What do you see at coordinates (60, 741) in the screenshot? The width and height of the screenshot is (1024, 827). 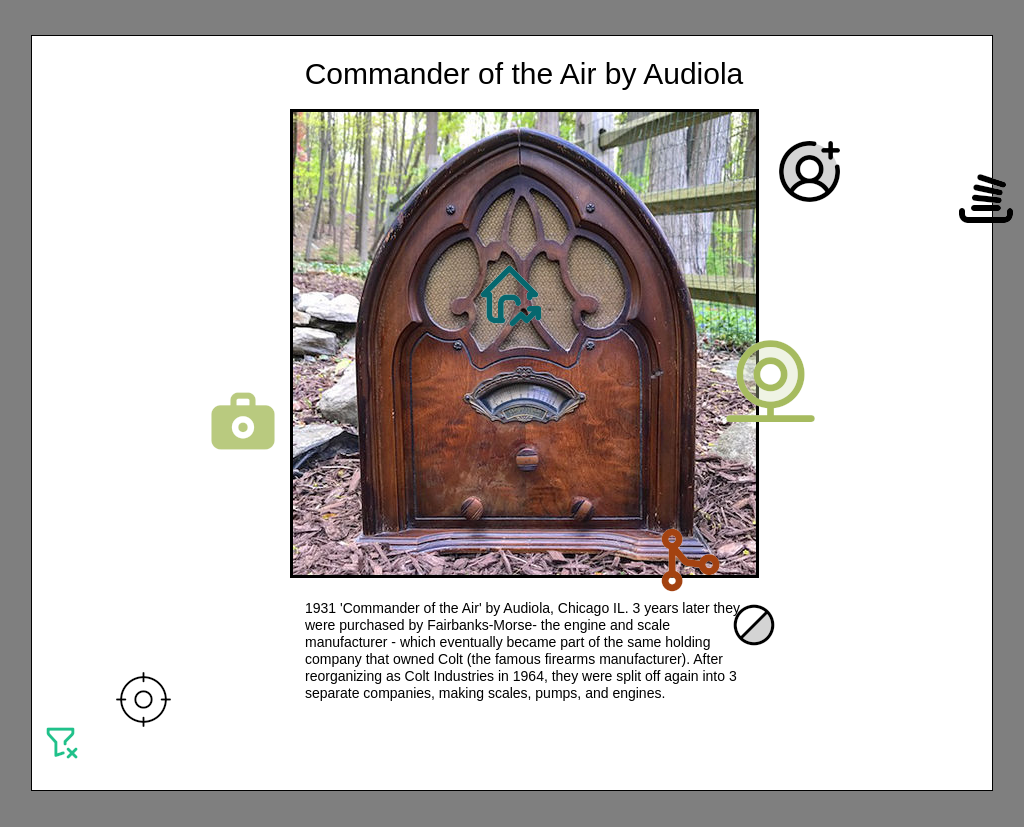 I see `clear all active filters` at bounding box center [60, 741].